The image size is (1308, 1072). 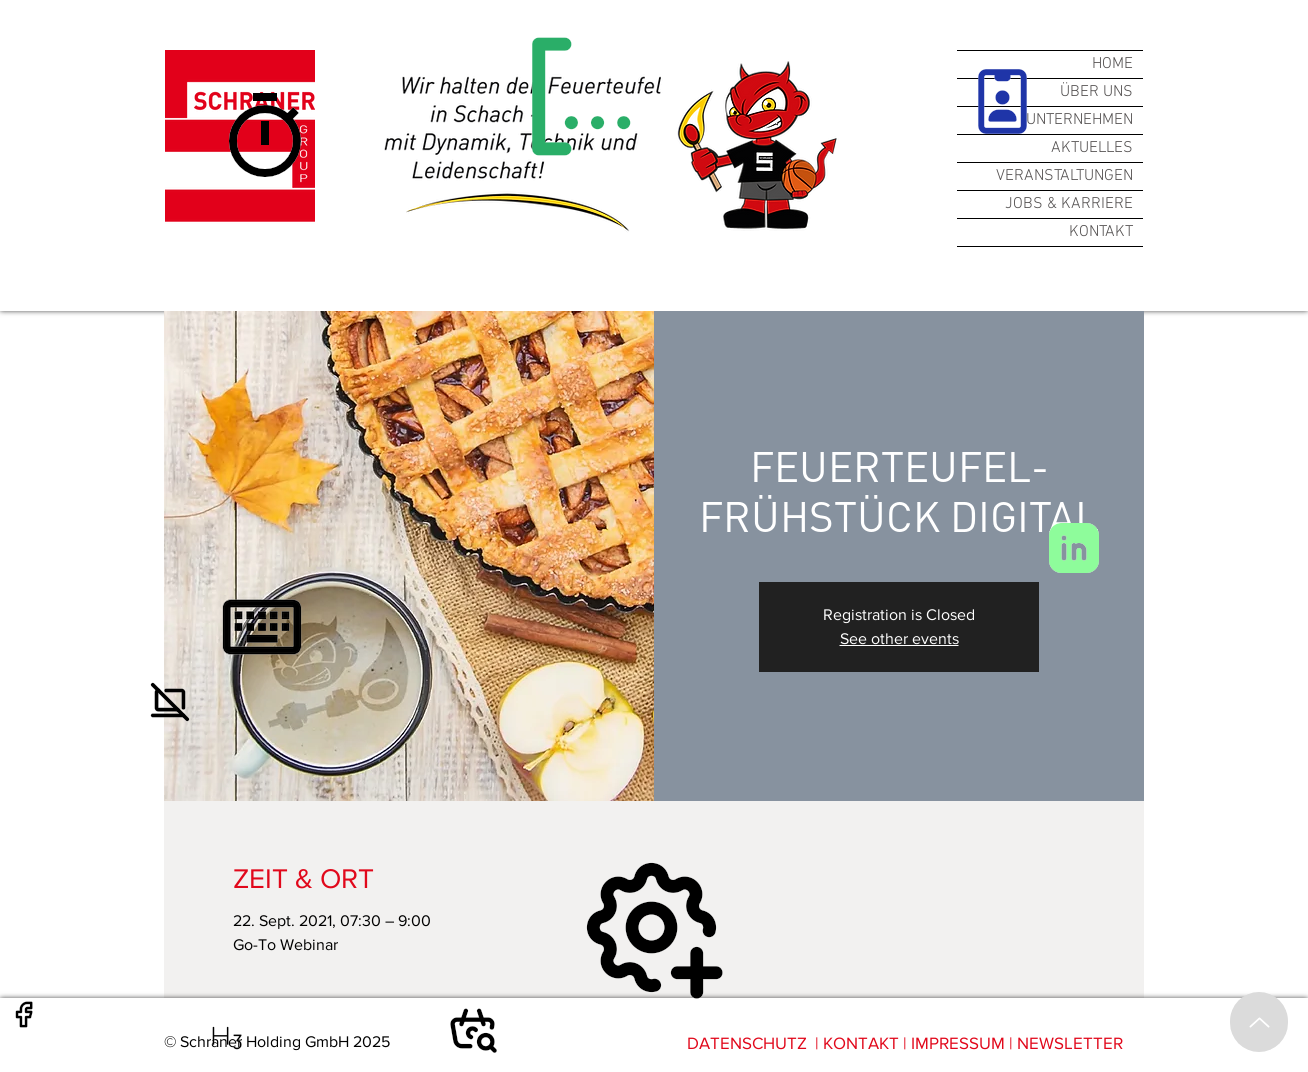 What do you see at coordinates (262, 627) in the screenshot?
I see `open on-screen keyboard` at bounding box center [262, 627].